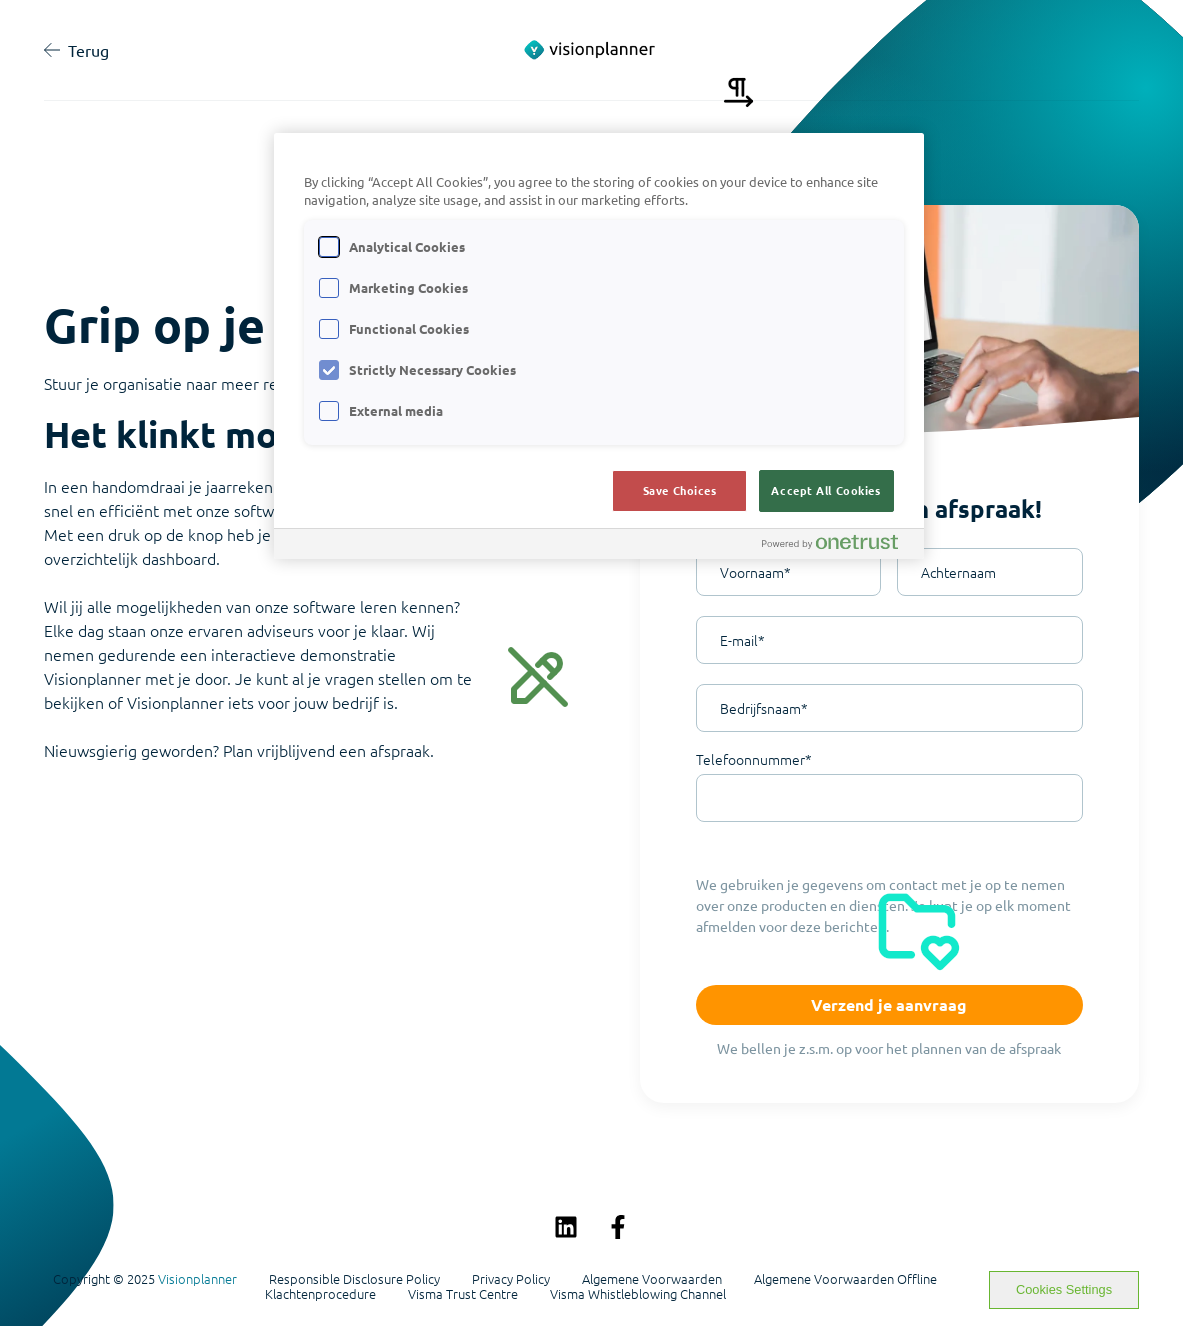  I want to click on editing is disabled, so click(538, 677).